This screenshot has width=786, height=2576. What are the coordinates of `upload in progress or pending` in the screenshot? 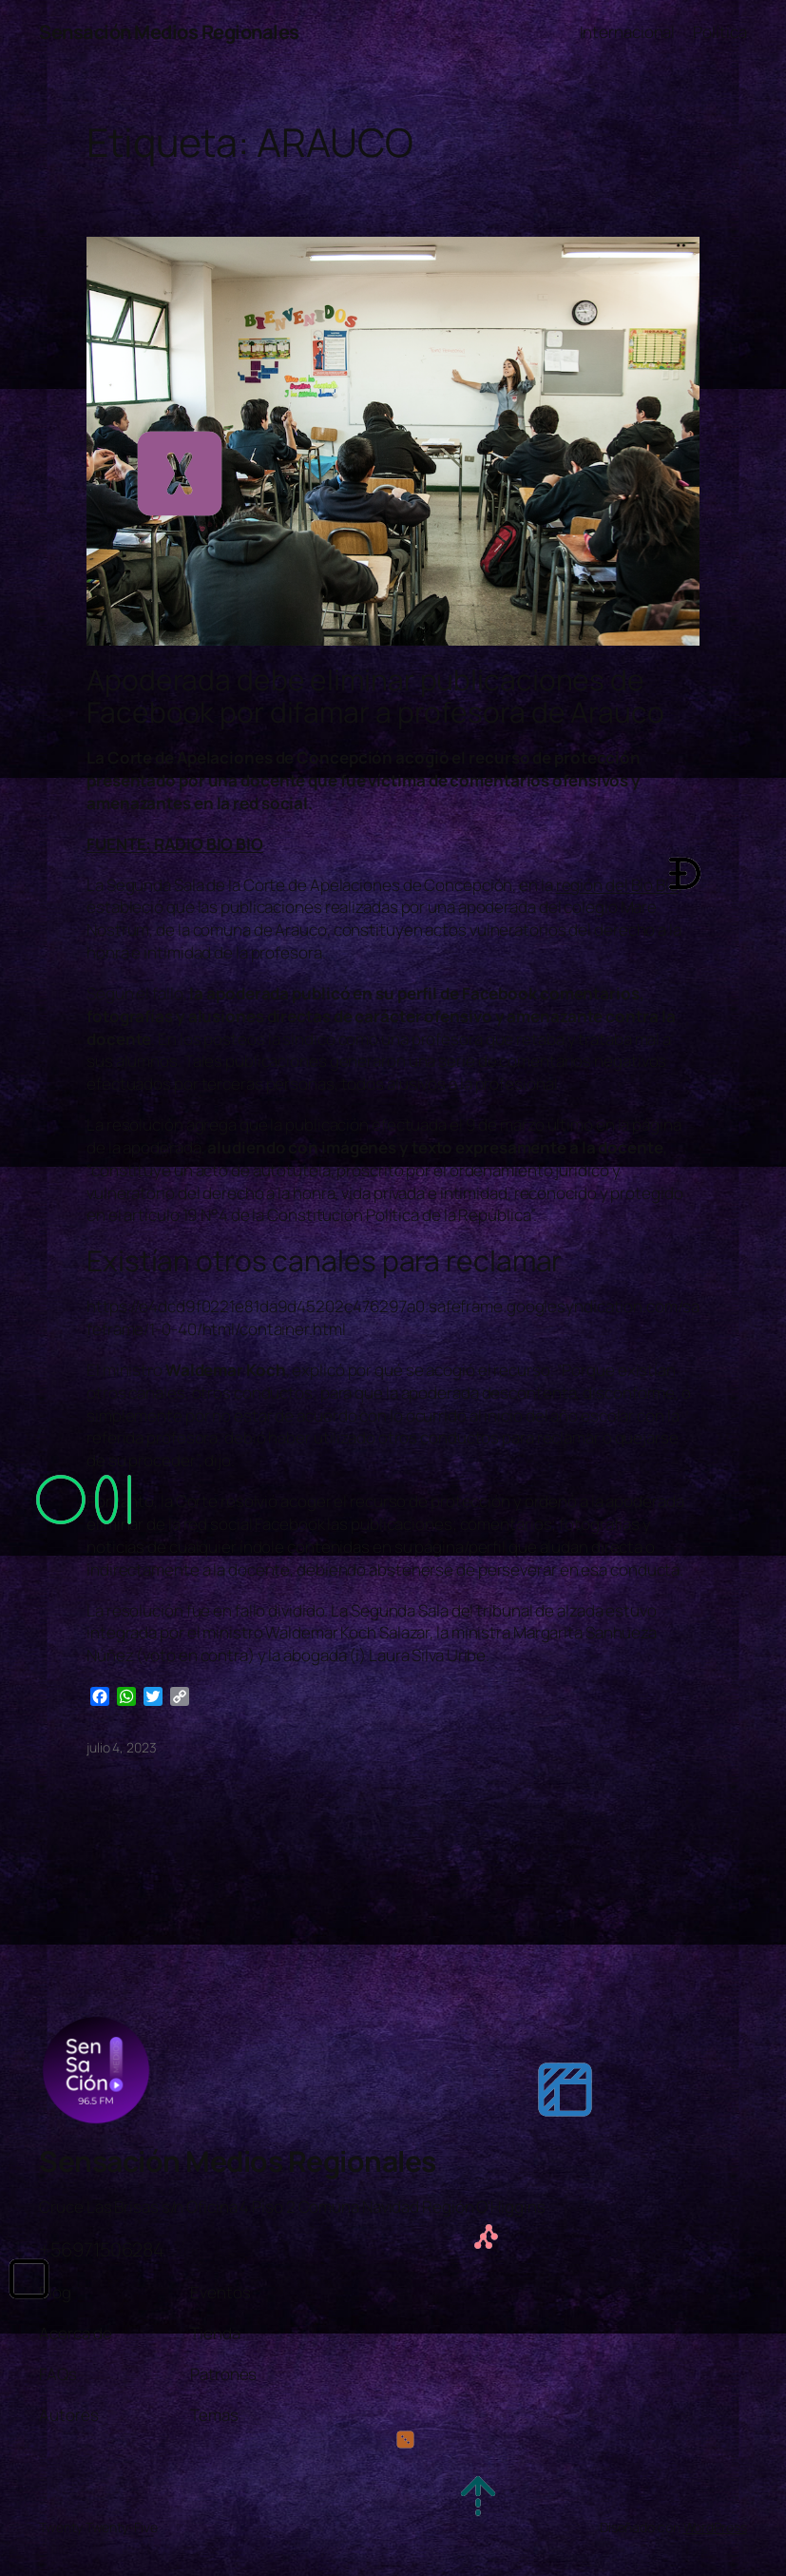 It's located at (478, 2496).